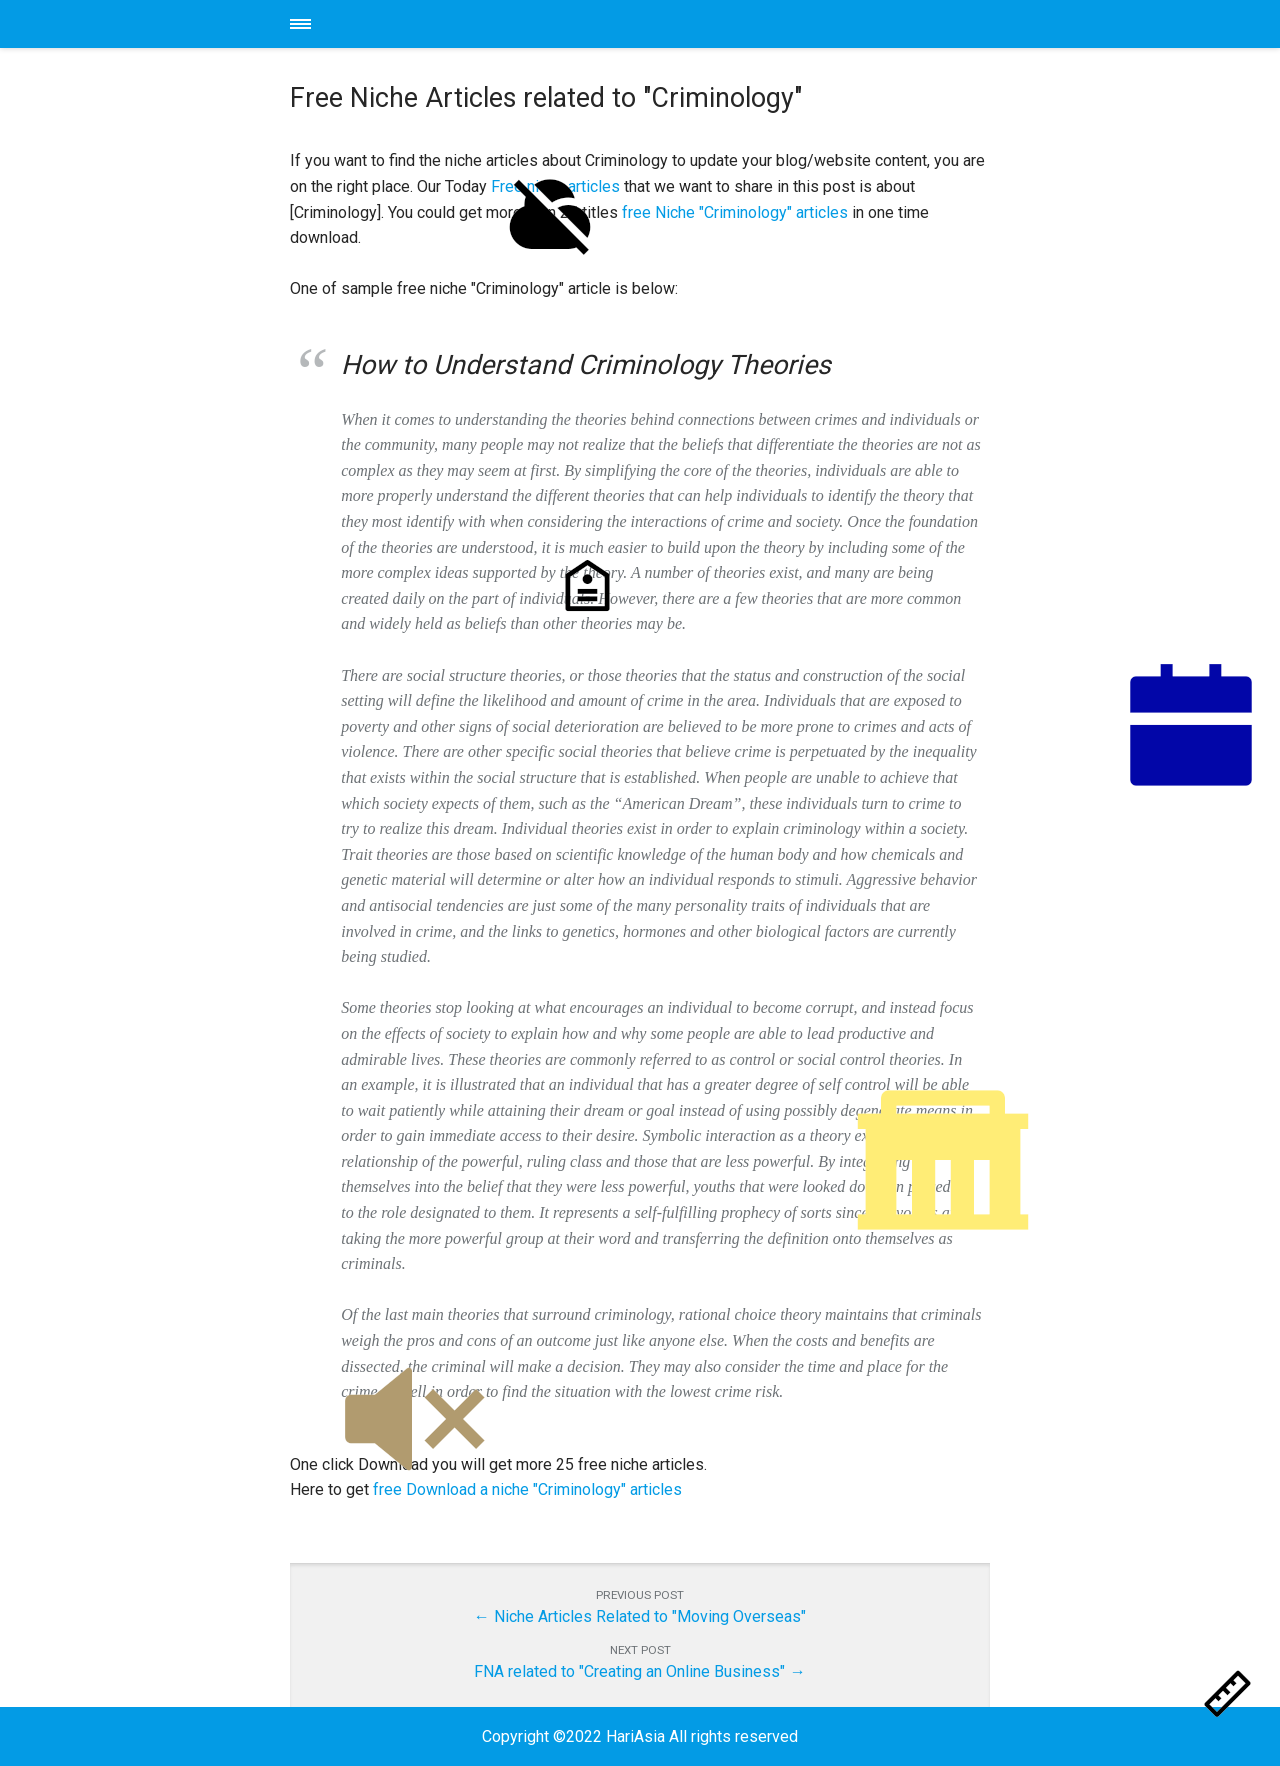 The image size is (1280, 1766). What do you see at coordinates (550, 216) in the screenshot?
I see `cloud sync is disabled or unavailable` at bounding box center [550, 216].